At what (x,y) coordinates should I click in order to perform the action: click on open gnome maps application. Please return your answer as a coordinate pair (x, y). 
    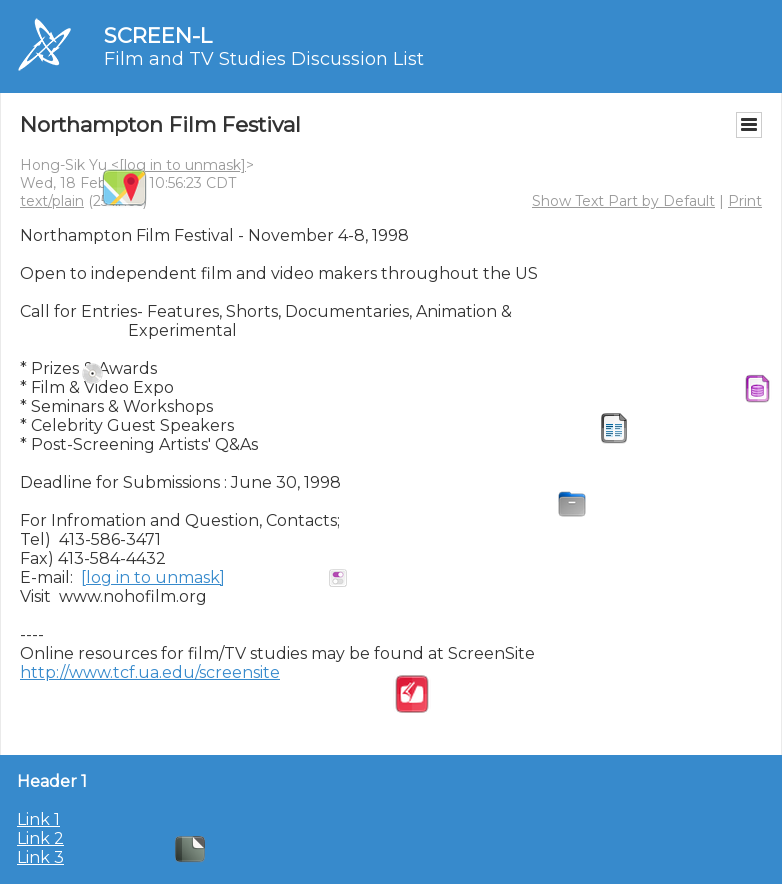
    Looking at the image, I should click on (124, 187).